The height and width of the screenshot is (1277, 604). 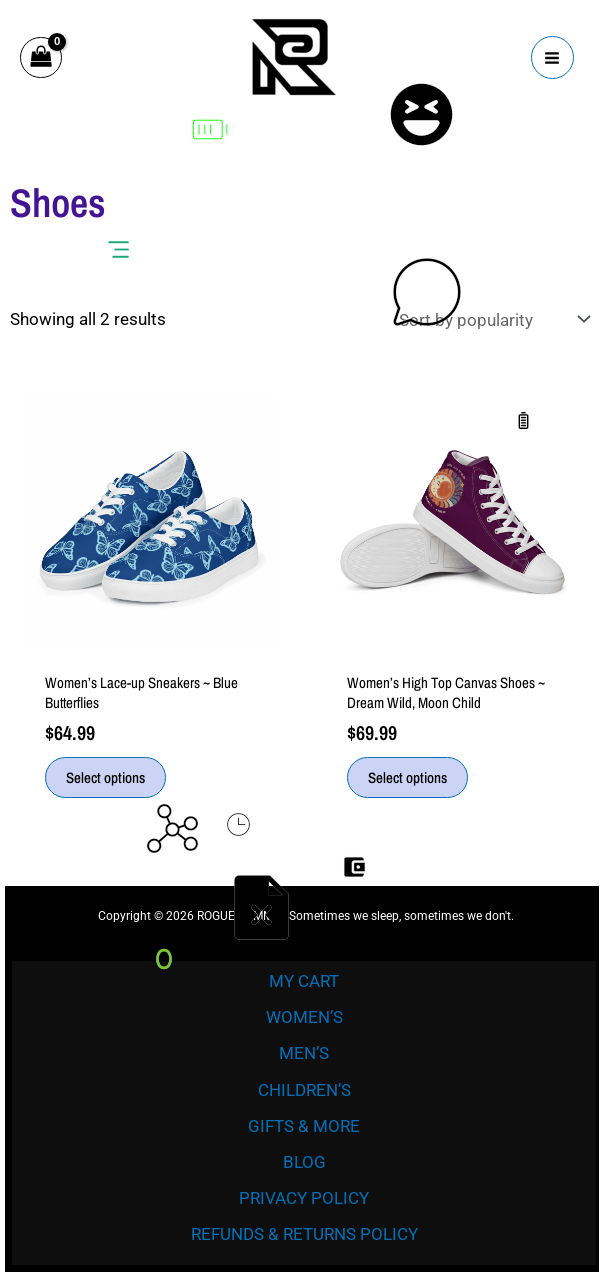 I want to click on view current time, so click(x=238, y=824).